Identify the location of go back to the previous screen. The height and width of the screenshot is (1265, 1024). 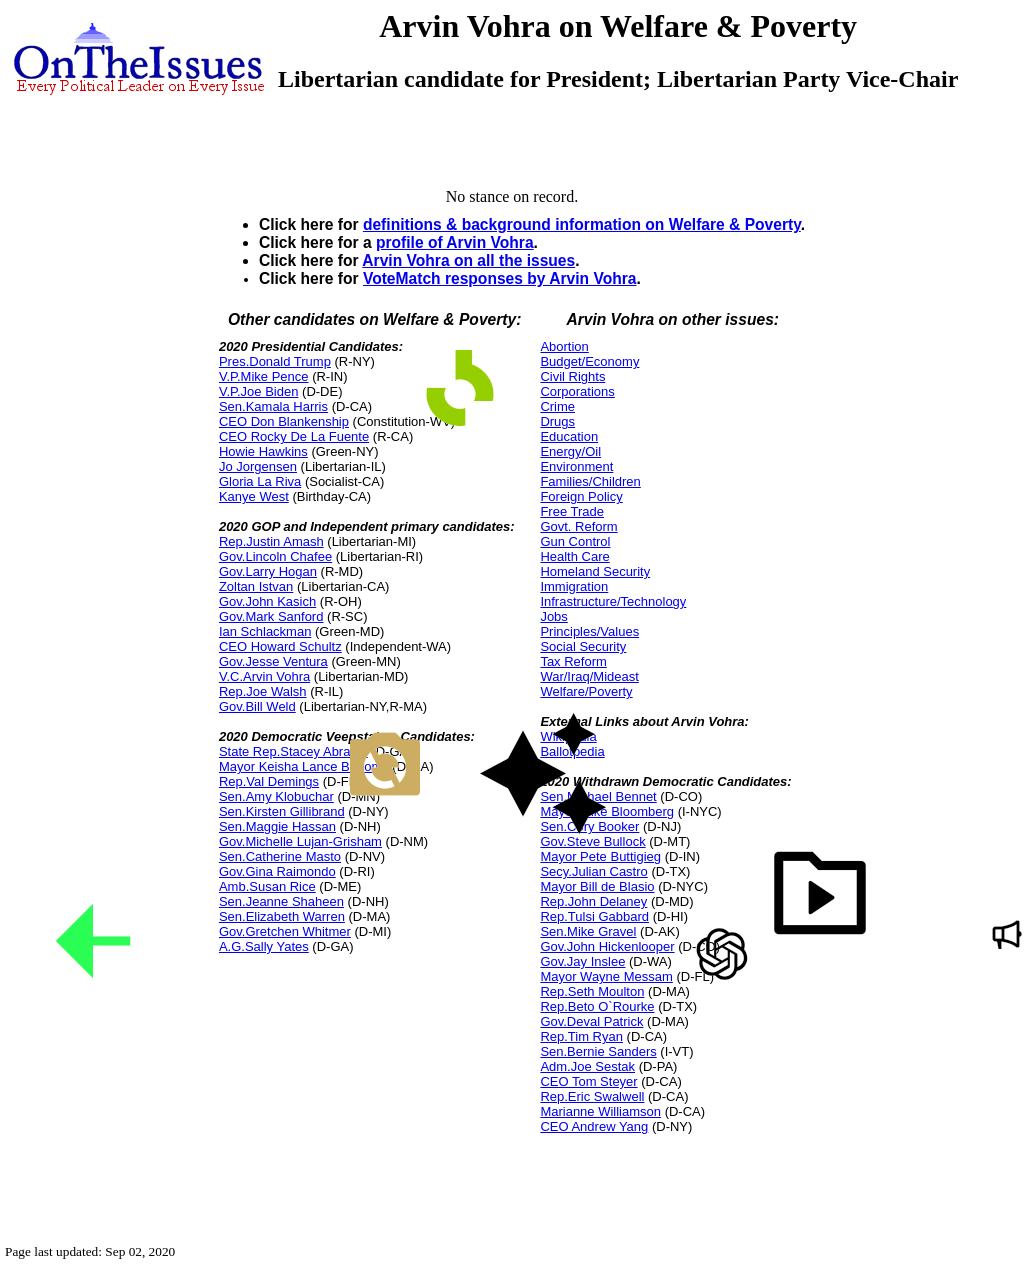
(93, 941).